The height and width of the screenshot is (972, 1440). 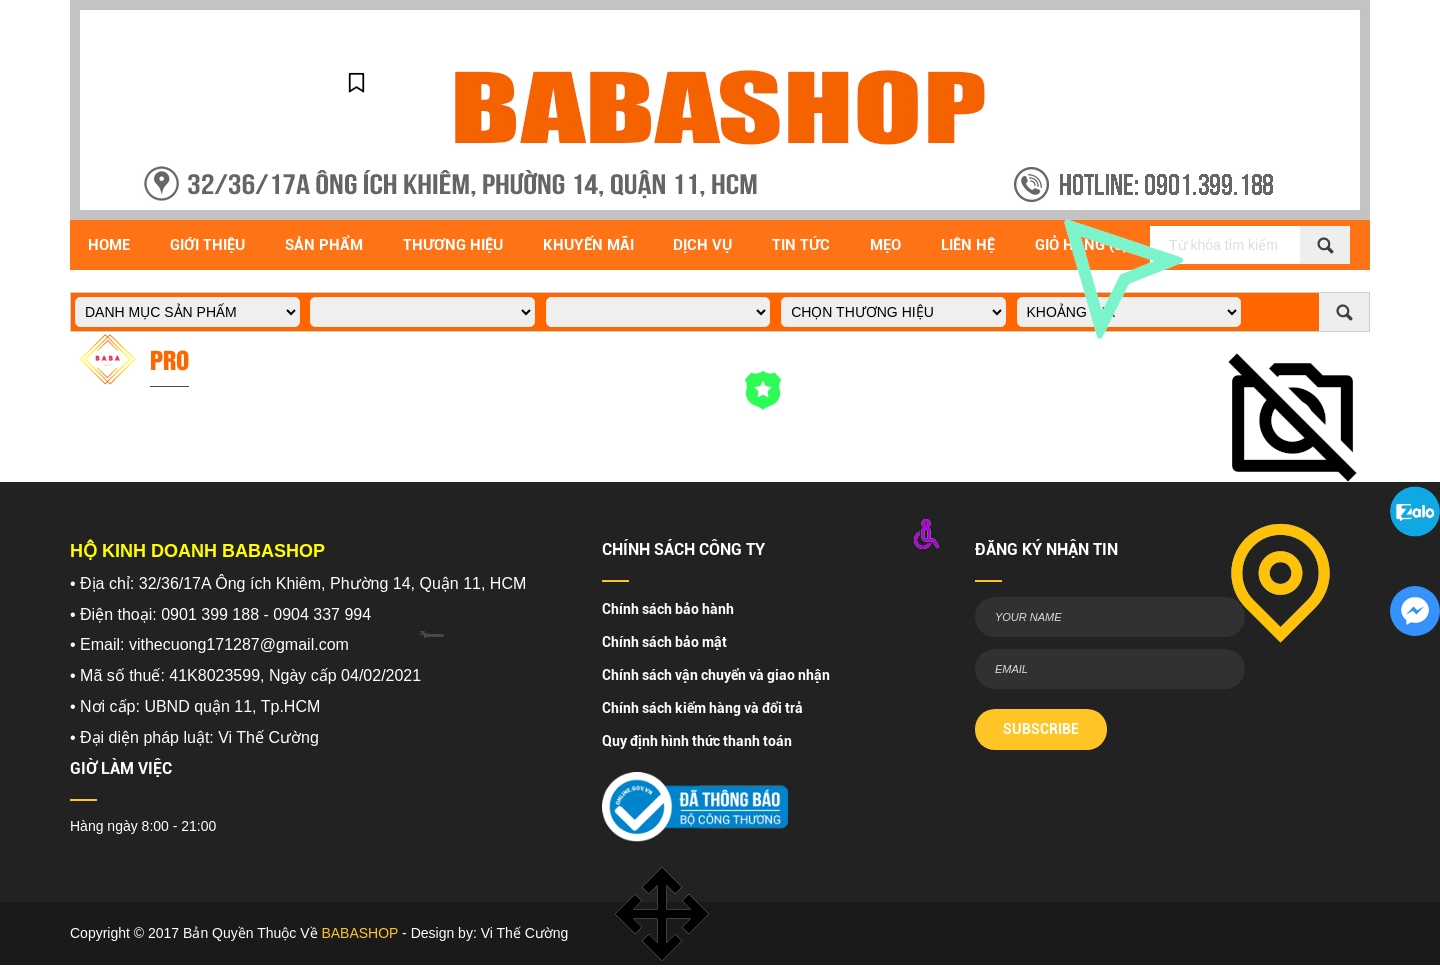 I want to click on camera is disabled or turned off, so click(x=1292, y=417).